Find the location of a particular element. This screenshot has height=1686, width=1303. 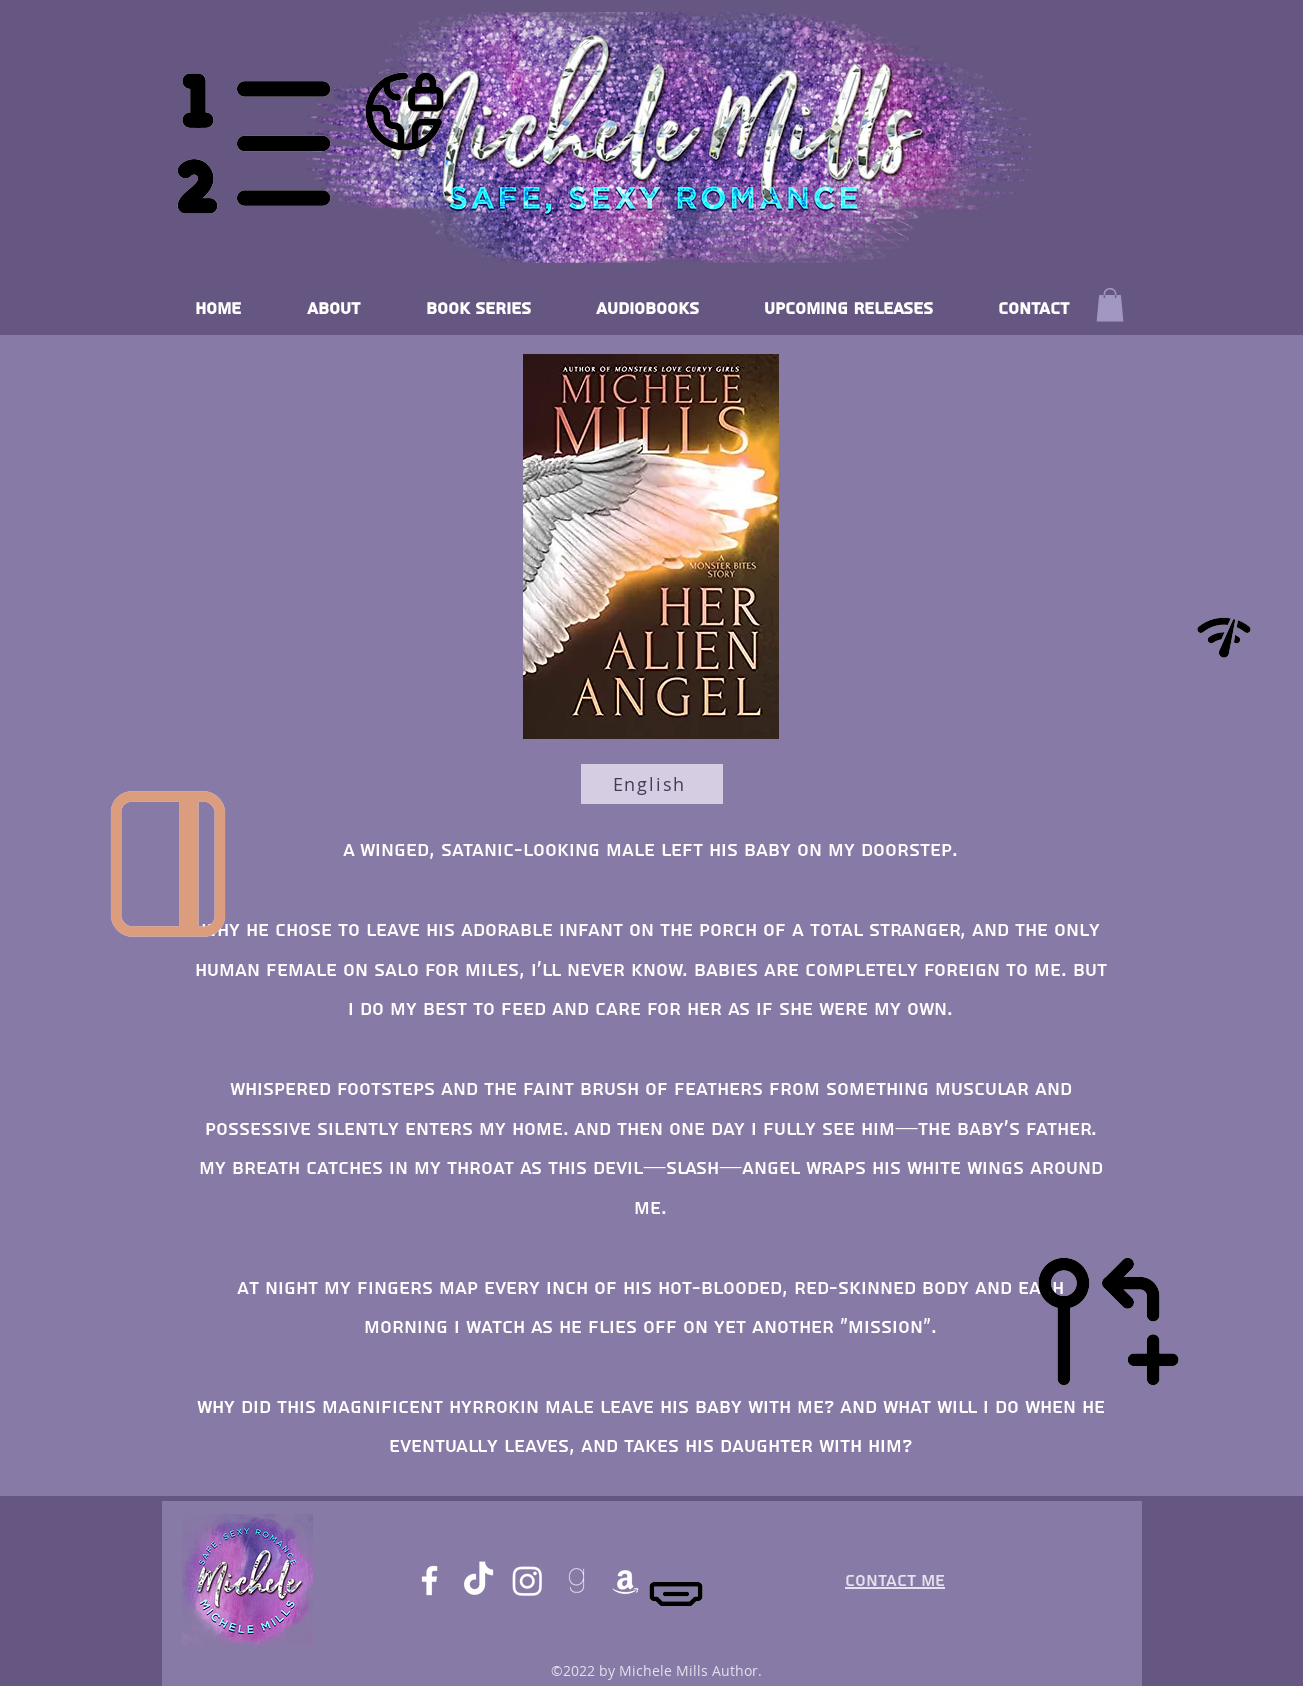

check network connection status is located at coordinates (1224, 637).